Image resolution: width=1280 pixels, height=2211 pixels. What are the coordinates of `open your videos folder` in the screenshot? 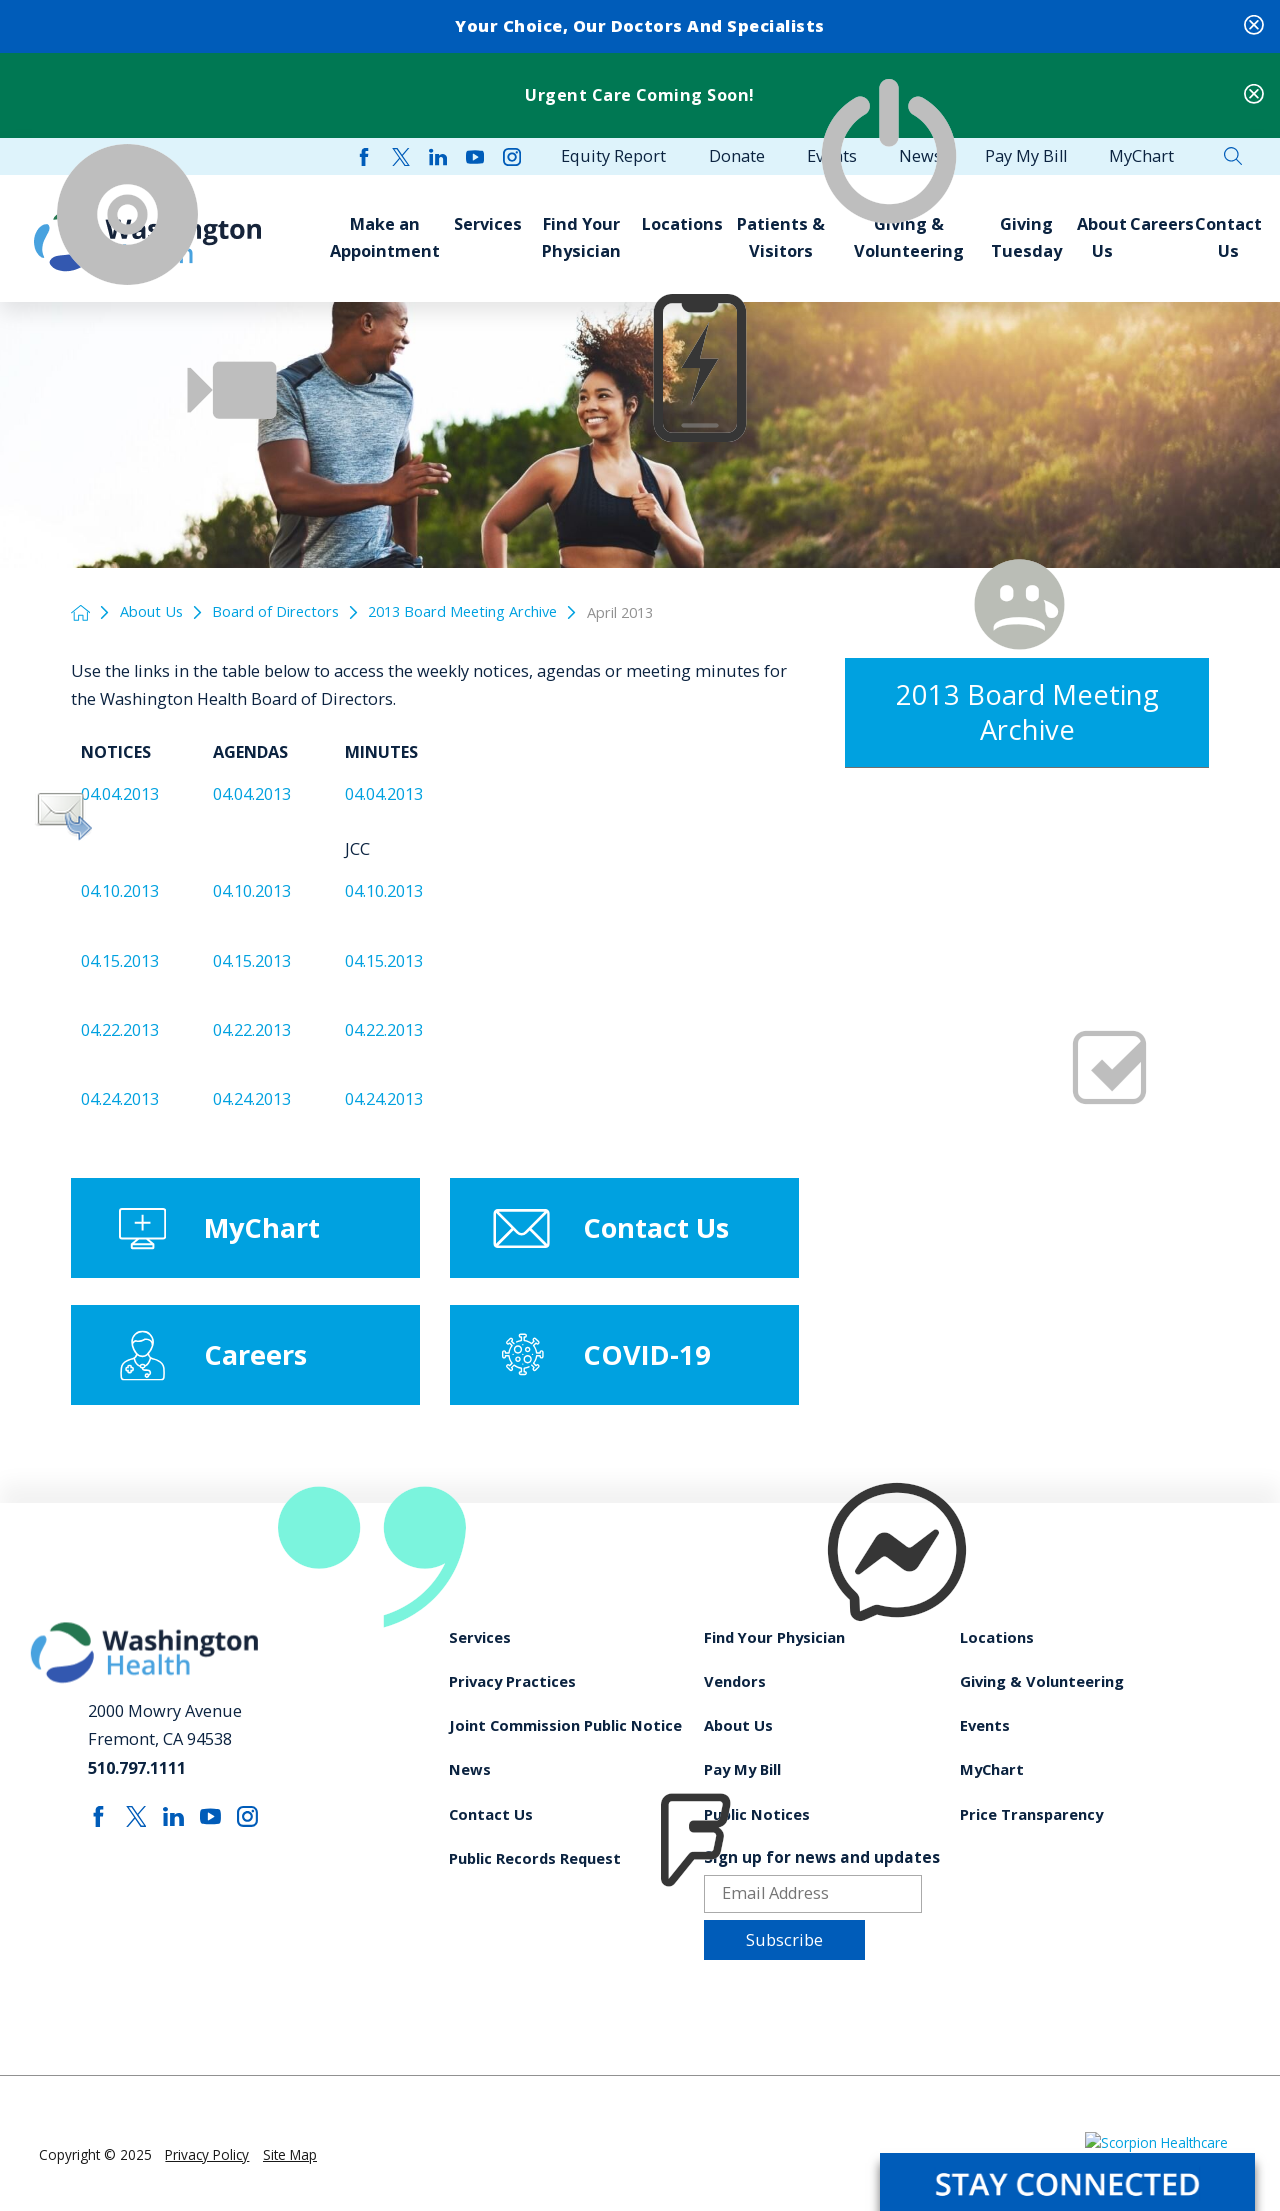 It's located at (232, 387).